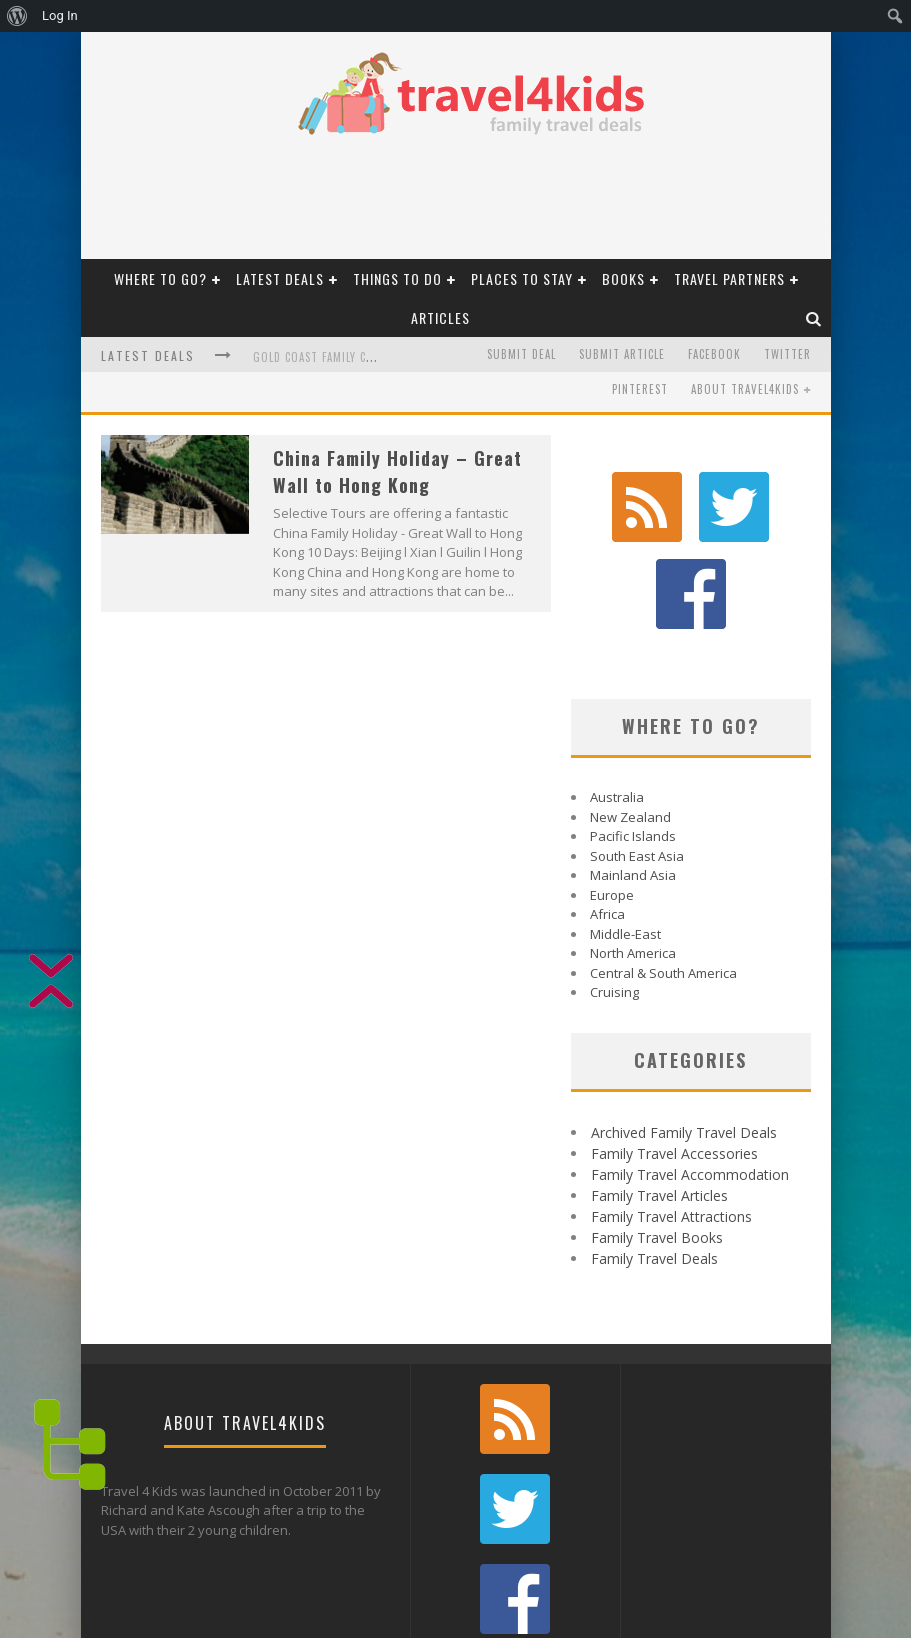  I want to click on collapse an expanded section or panel, so click(51, 981).